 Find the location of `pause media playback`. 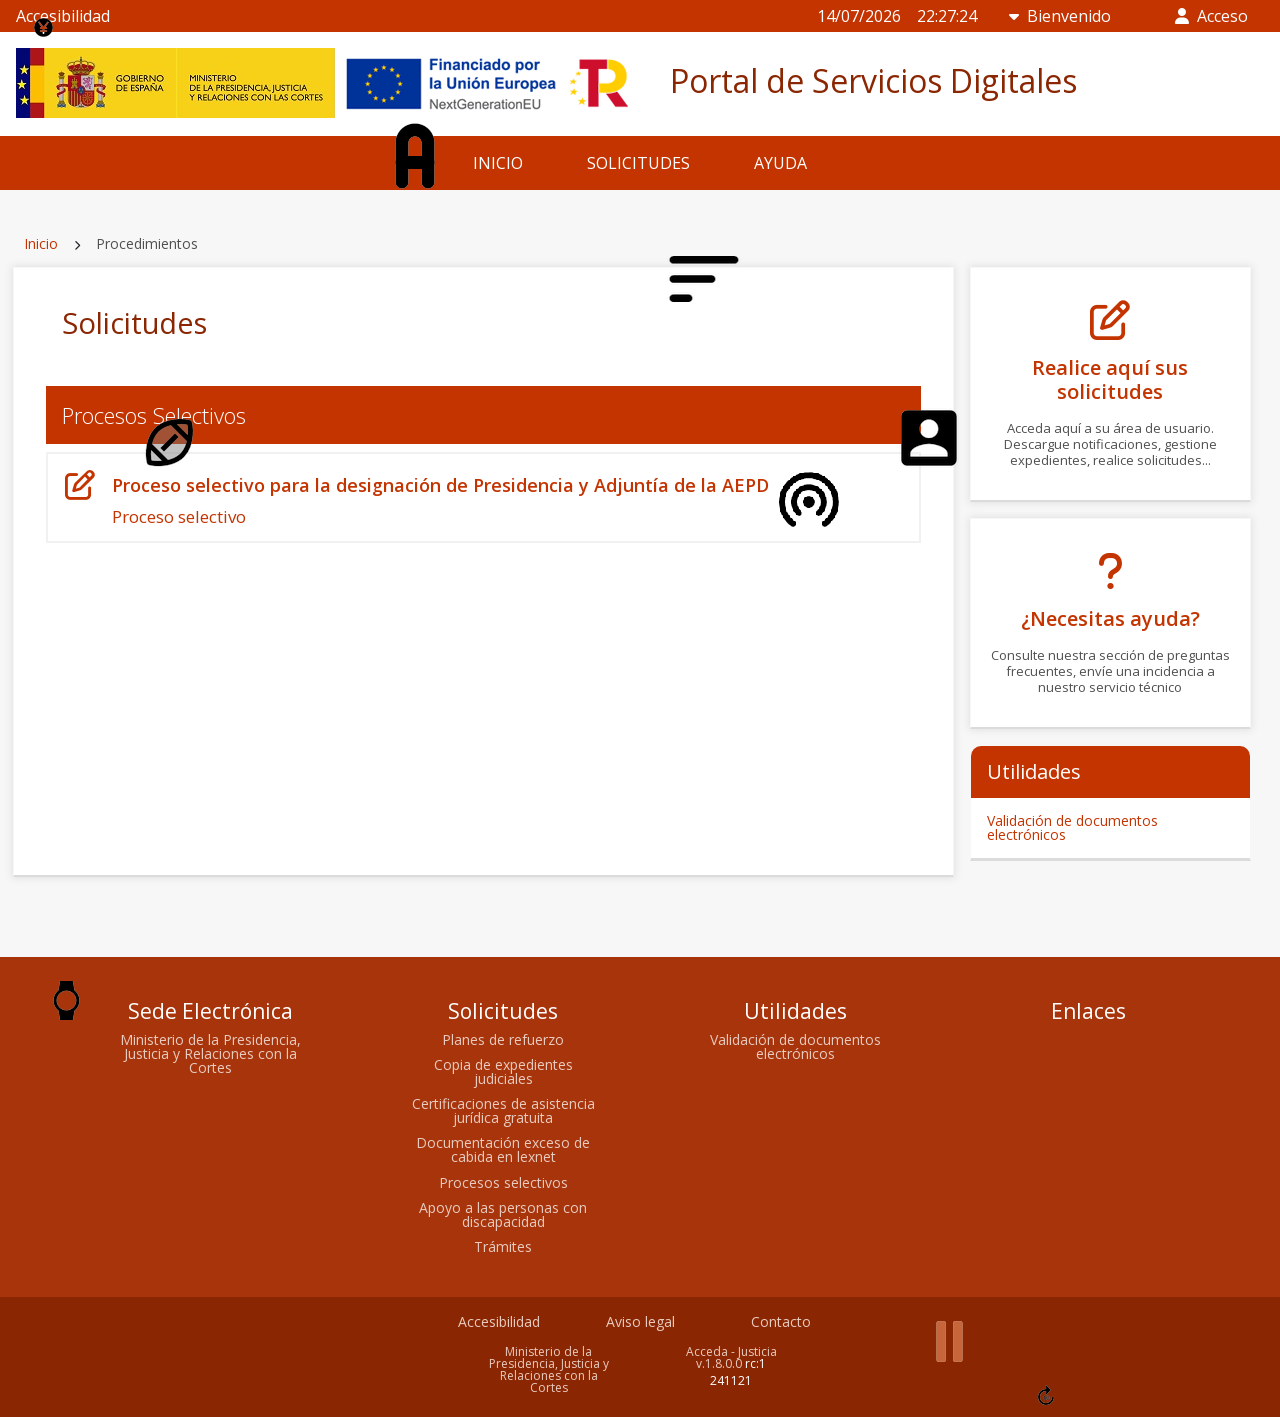

pause media playback is located at coordinates (949, 1341).